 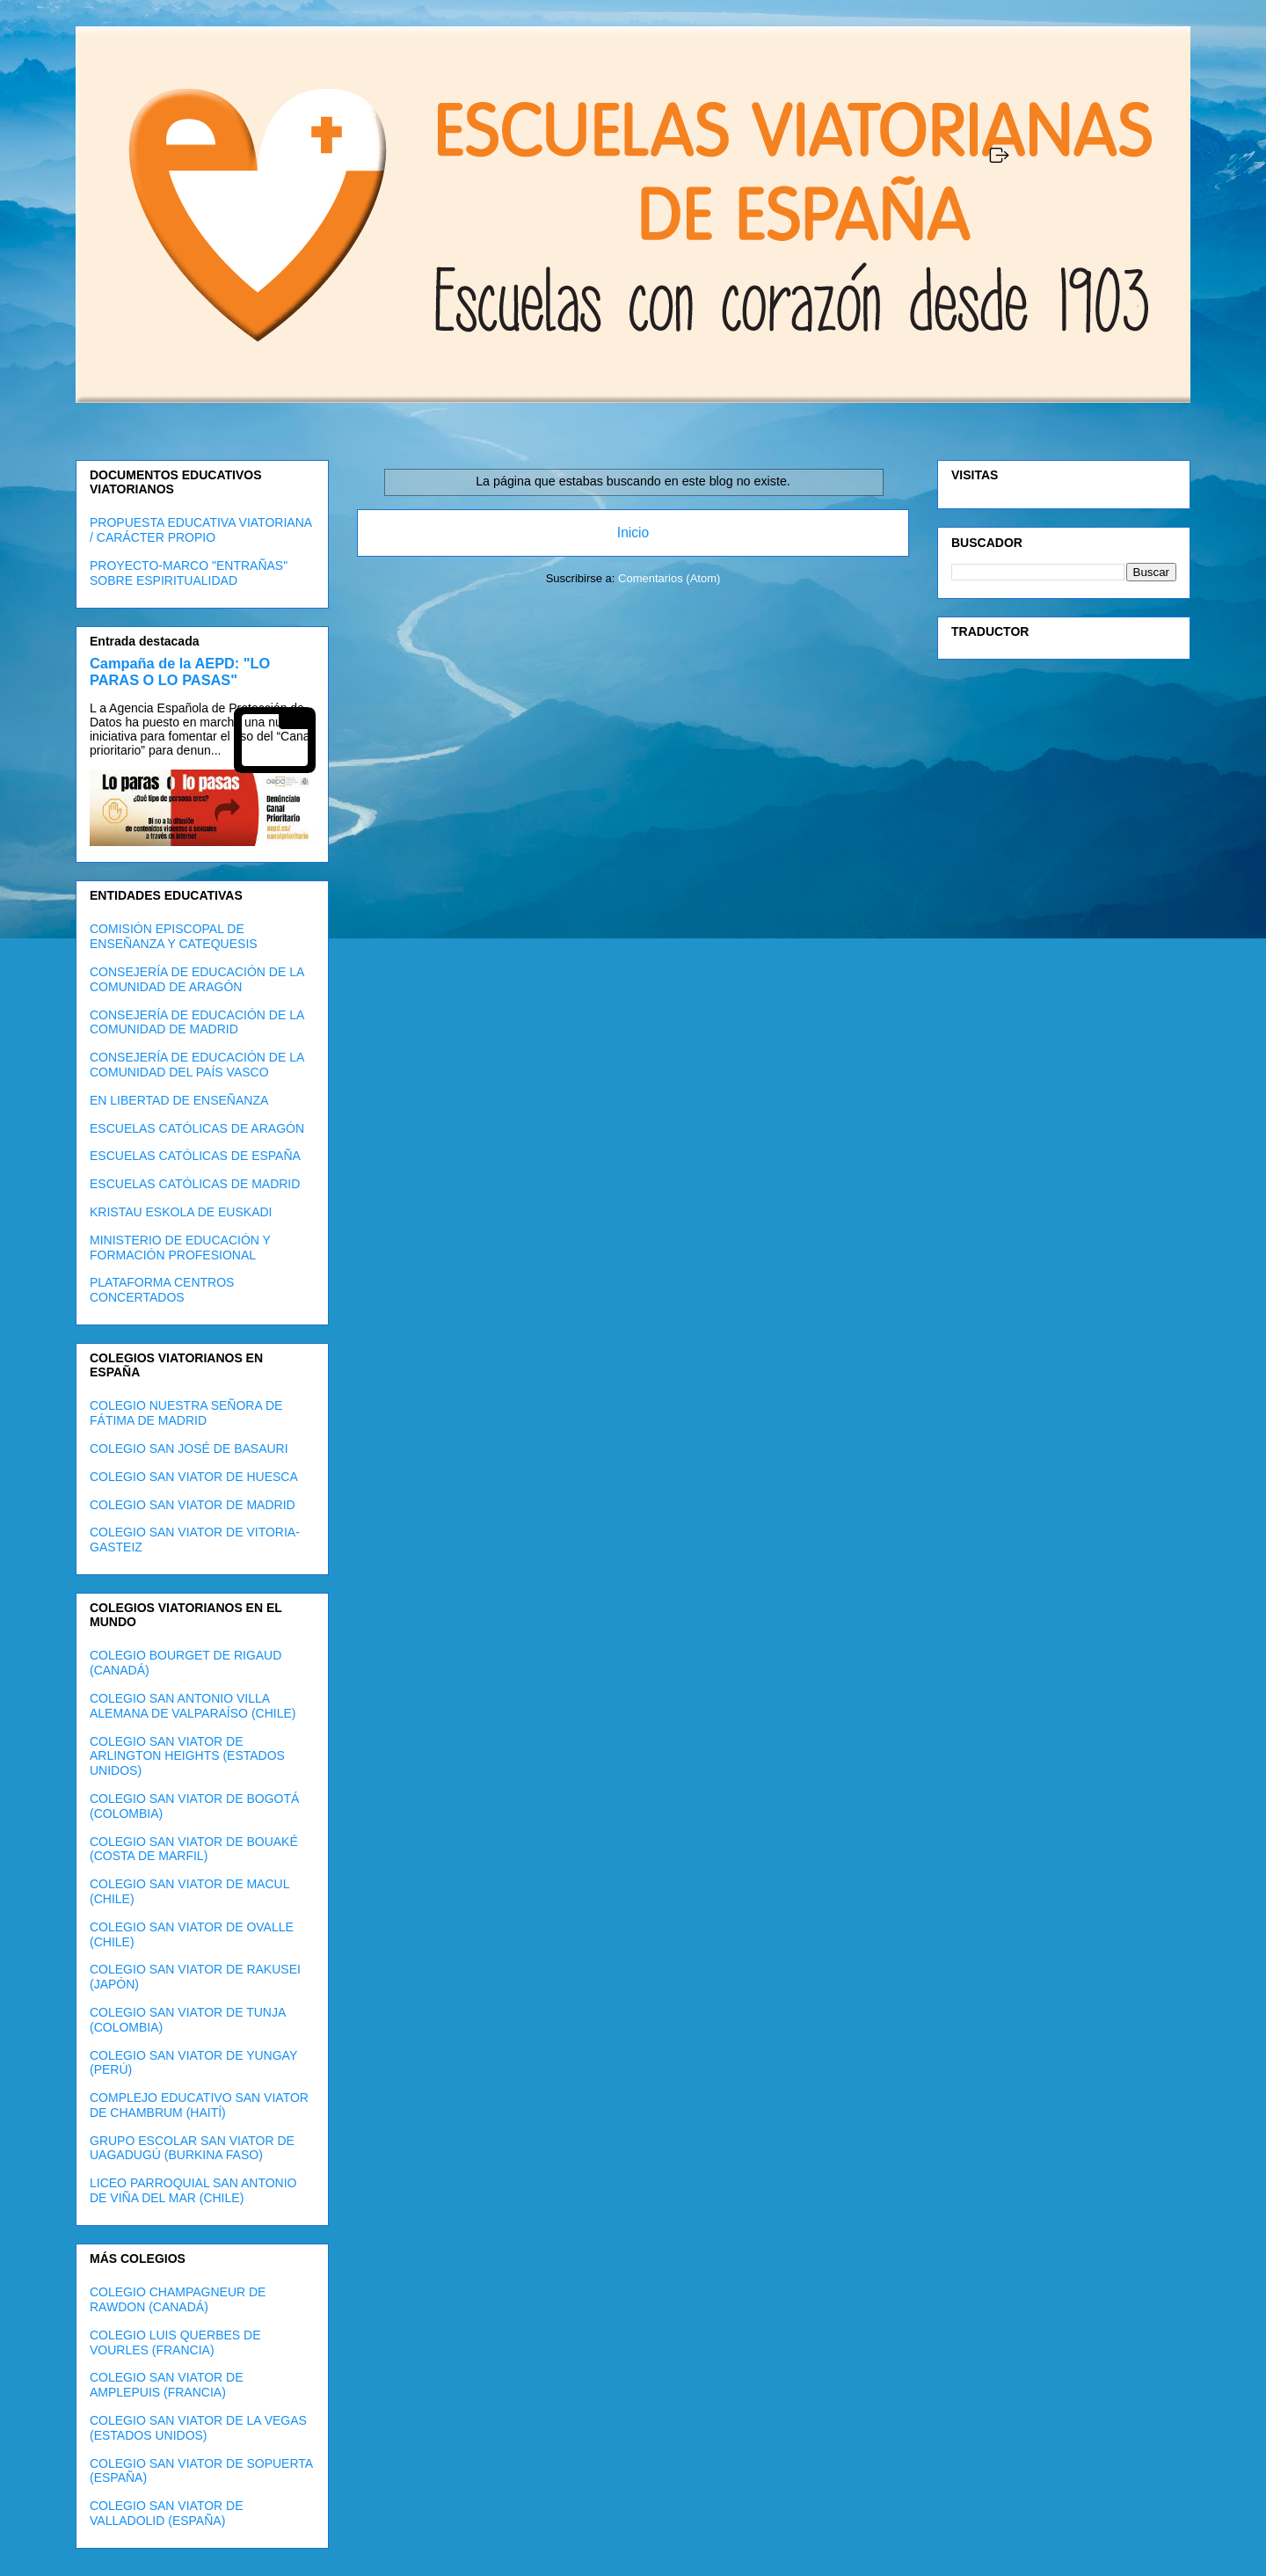 I want to click on log out of your account, so click(x=999, y=155).